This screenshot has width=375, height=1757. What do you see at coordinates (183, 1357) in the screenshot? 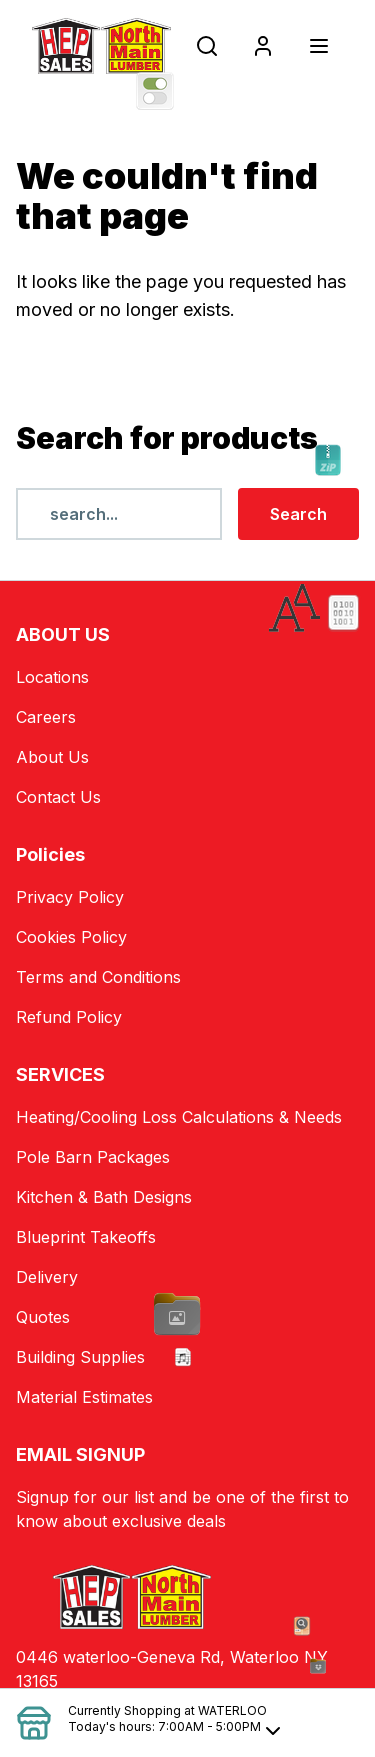
I see `an iMelody audio file` at bounding box center [183, 1357].